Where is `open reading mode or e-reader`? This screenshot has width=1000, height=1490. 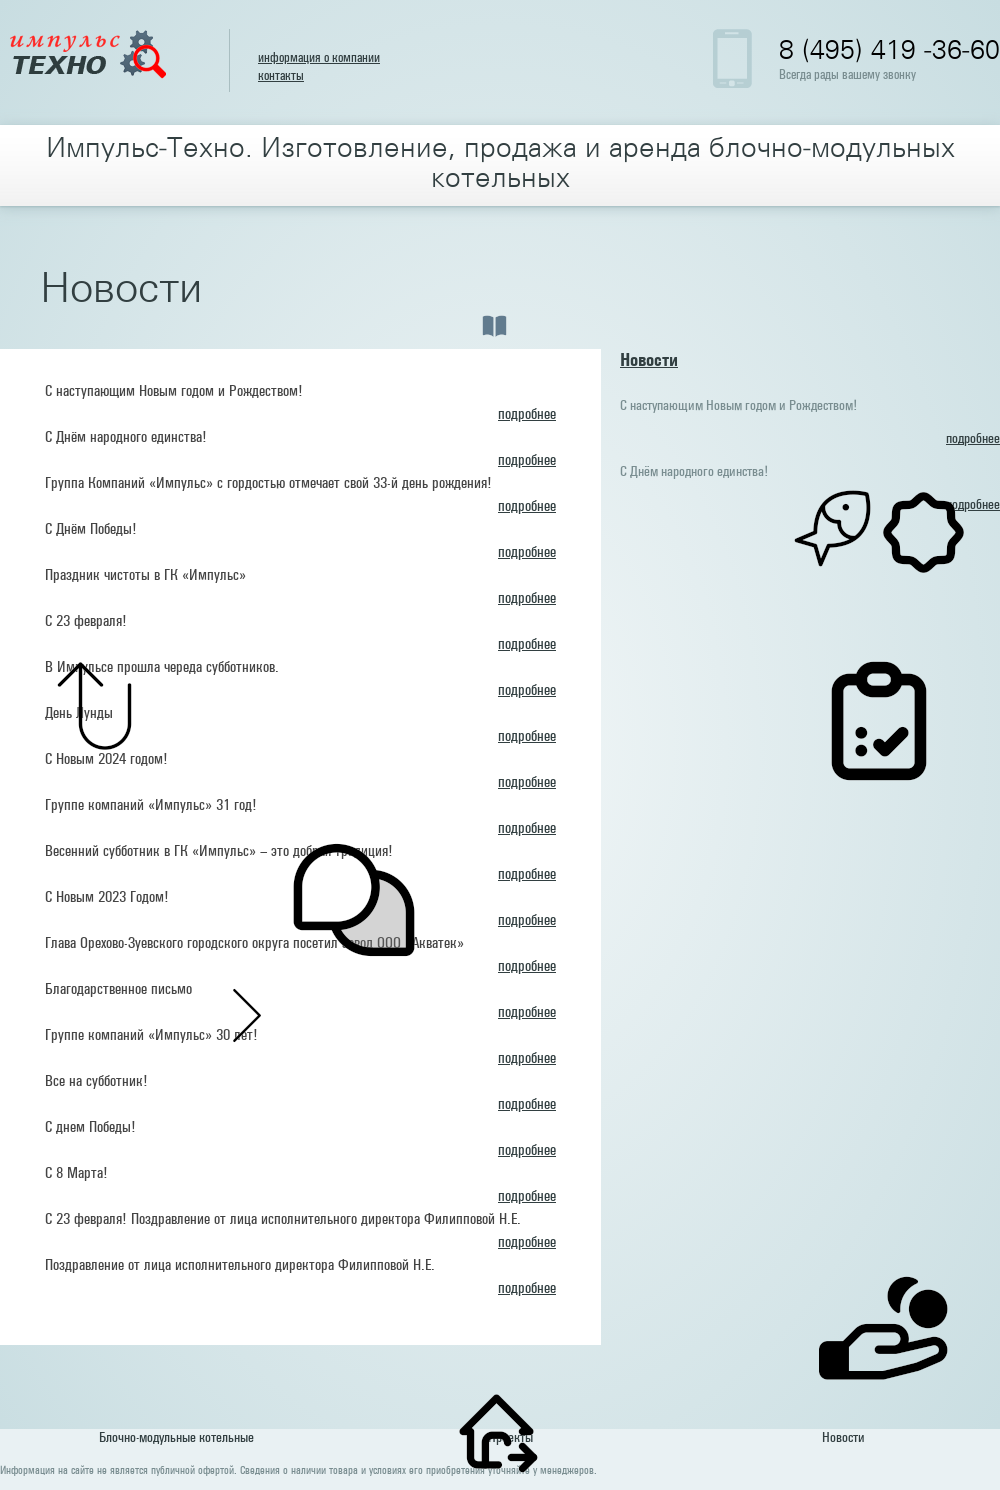
open reading mode or e-reader is located at coordinates (494, 326).